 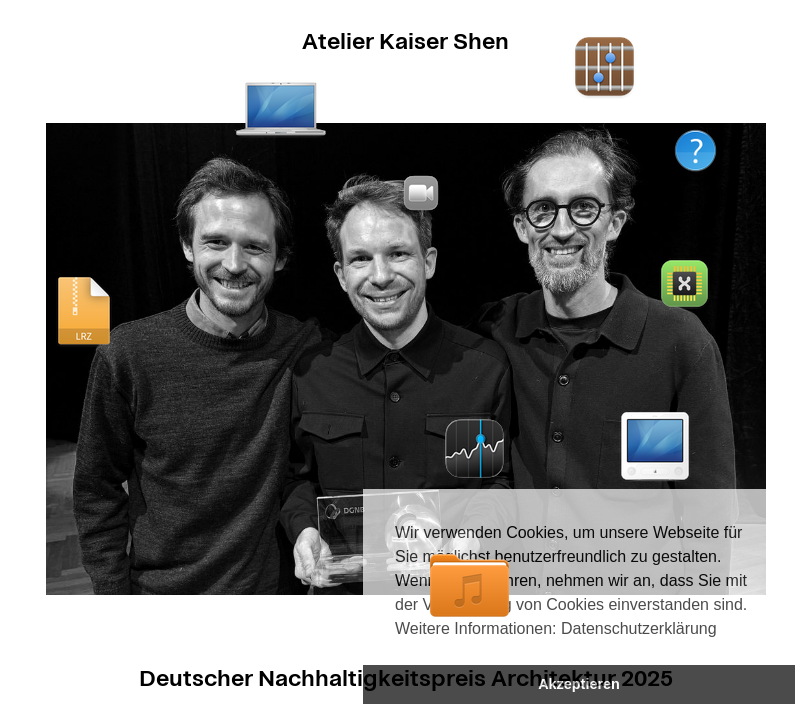 I want to click on an lrzip compressed archive file, so click(x=84, y=312).